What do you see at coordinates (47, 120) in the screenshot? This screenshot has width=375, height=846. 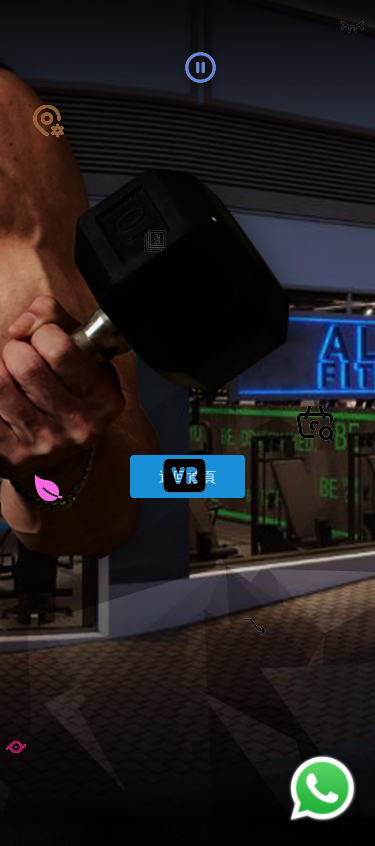 I see `access location settings` at bounding box center [47, 120].